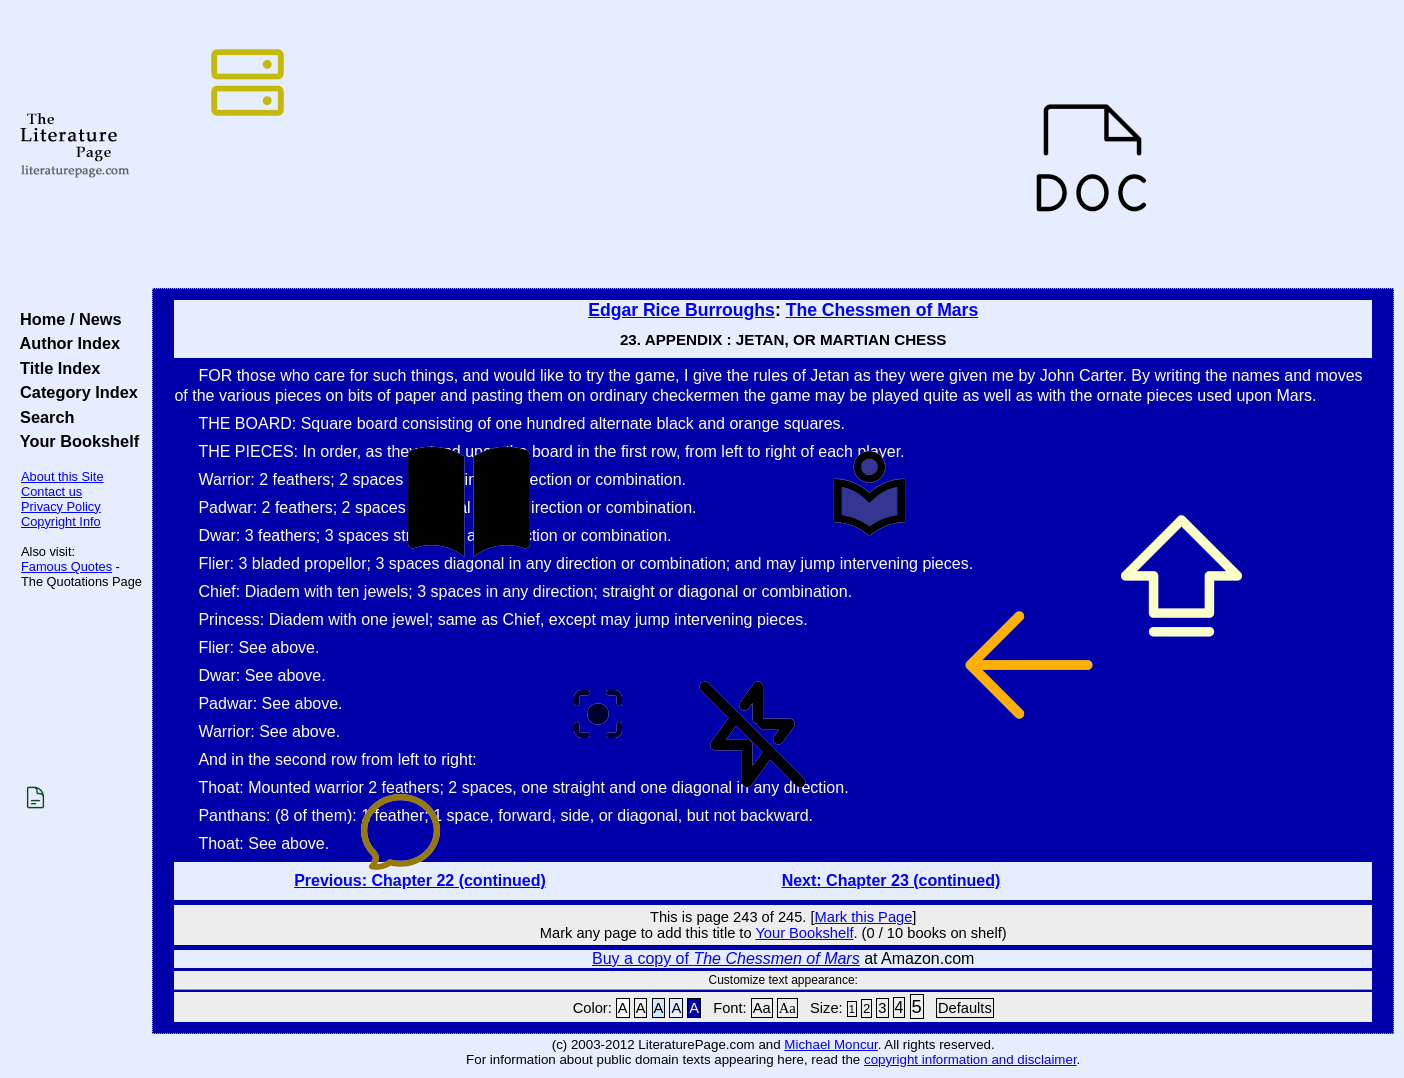 The image size is (1404, 1078). What do you see at coordinates (1181, 580) in the screenshot?
I see `upload a file or document` at bounding box center [1181, 580].